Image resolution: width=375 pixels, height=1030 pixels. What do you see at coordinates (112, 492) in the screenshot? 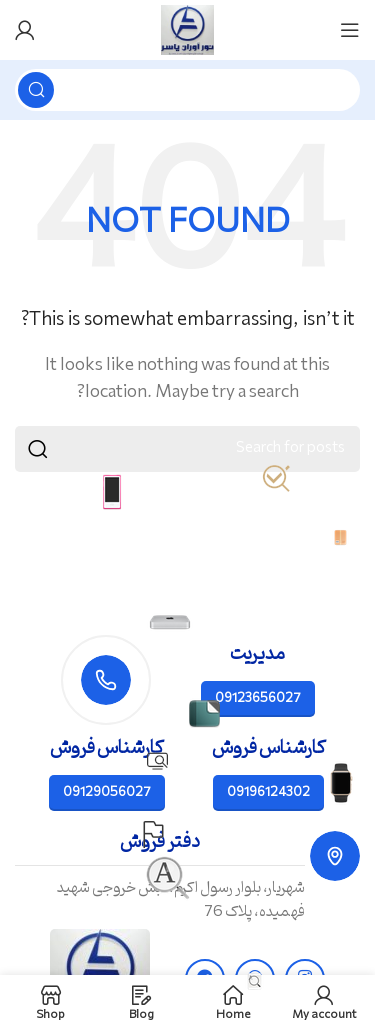
I see `iPod nano device in pink` at bounding box center [112, 492].